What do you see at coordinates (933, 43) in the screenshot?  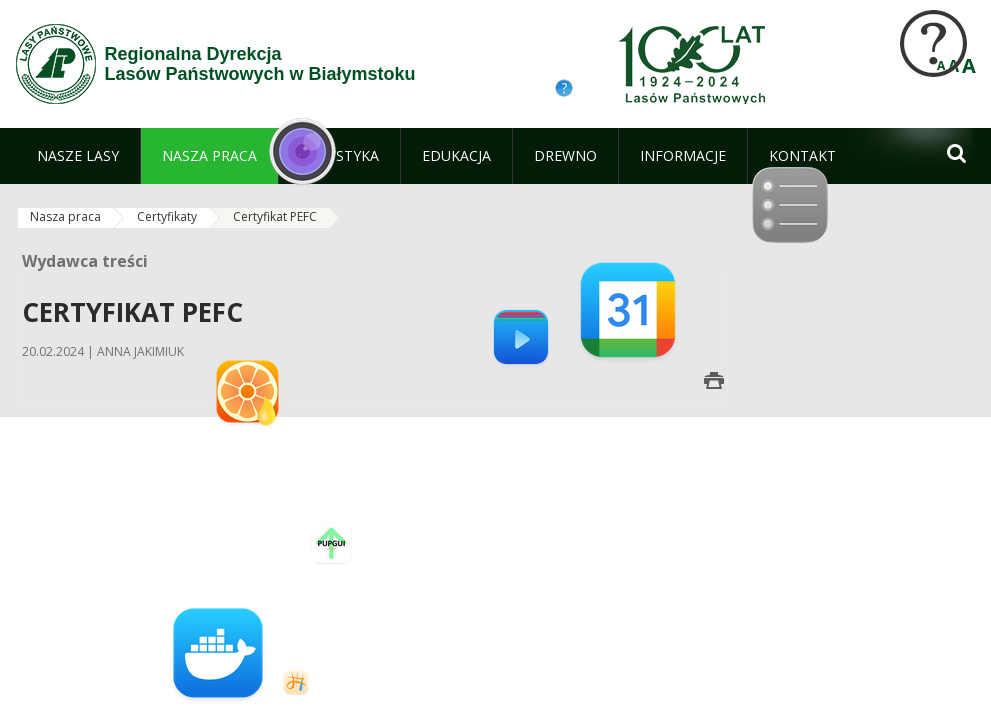 I see `access help or support resources` at bounding box center [933, 43].